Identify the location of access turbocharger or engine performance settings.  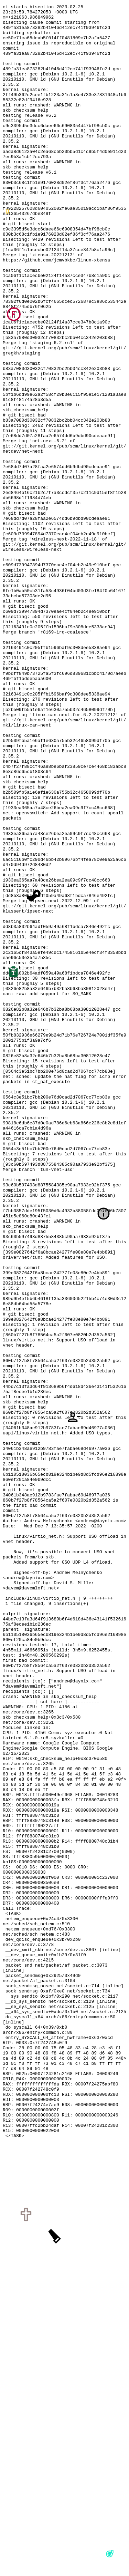
(110, 2554).